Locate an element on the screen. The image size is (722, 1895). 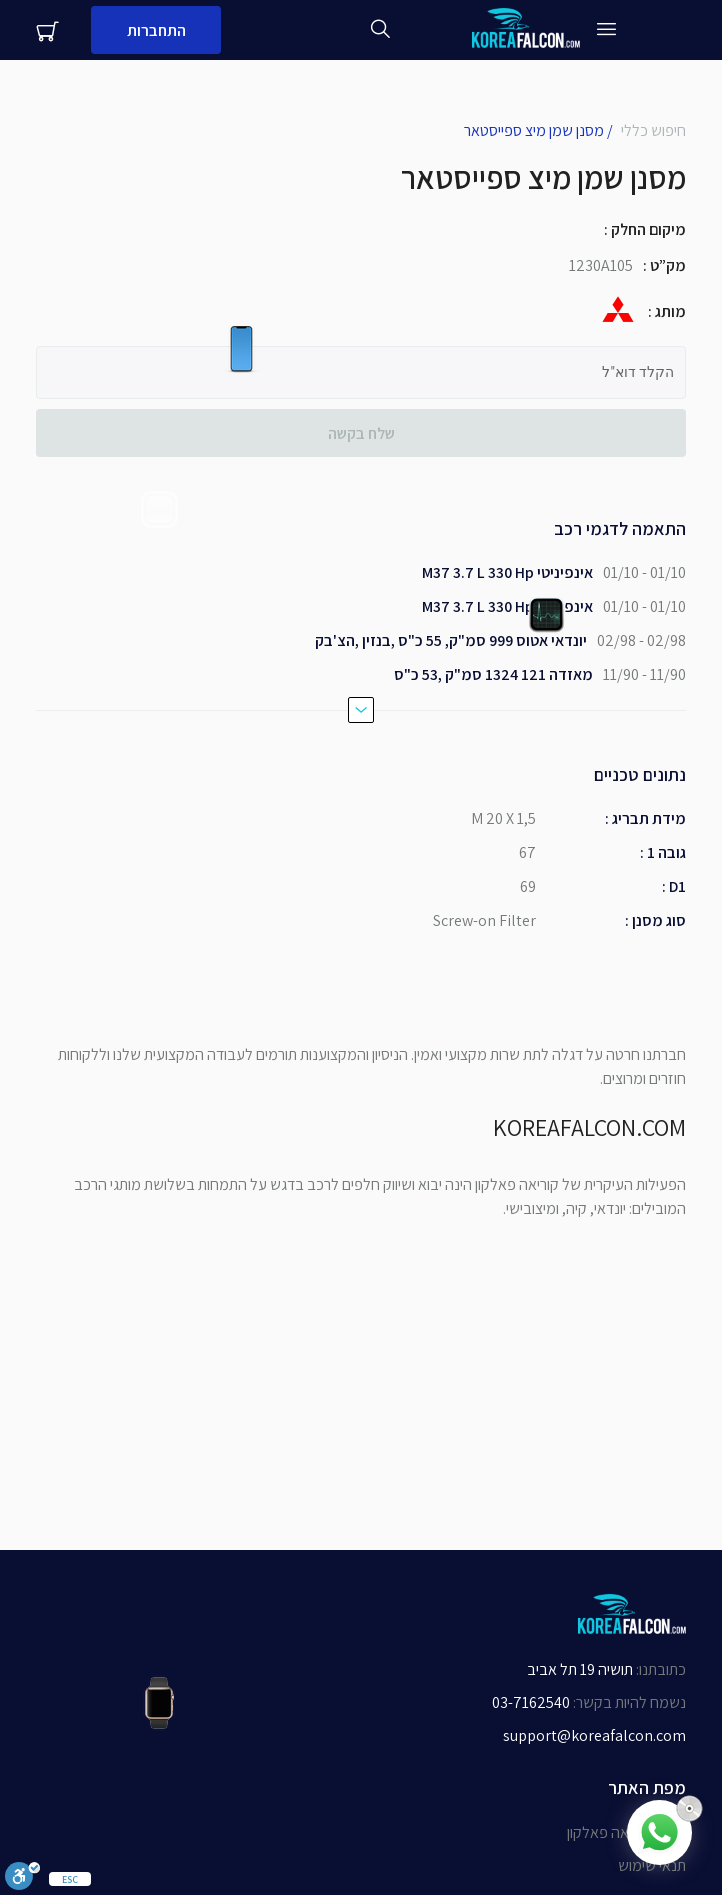
indicates a connected iPhone 12 Pro Max device is located at coordinates (241, 349).